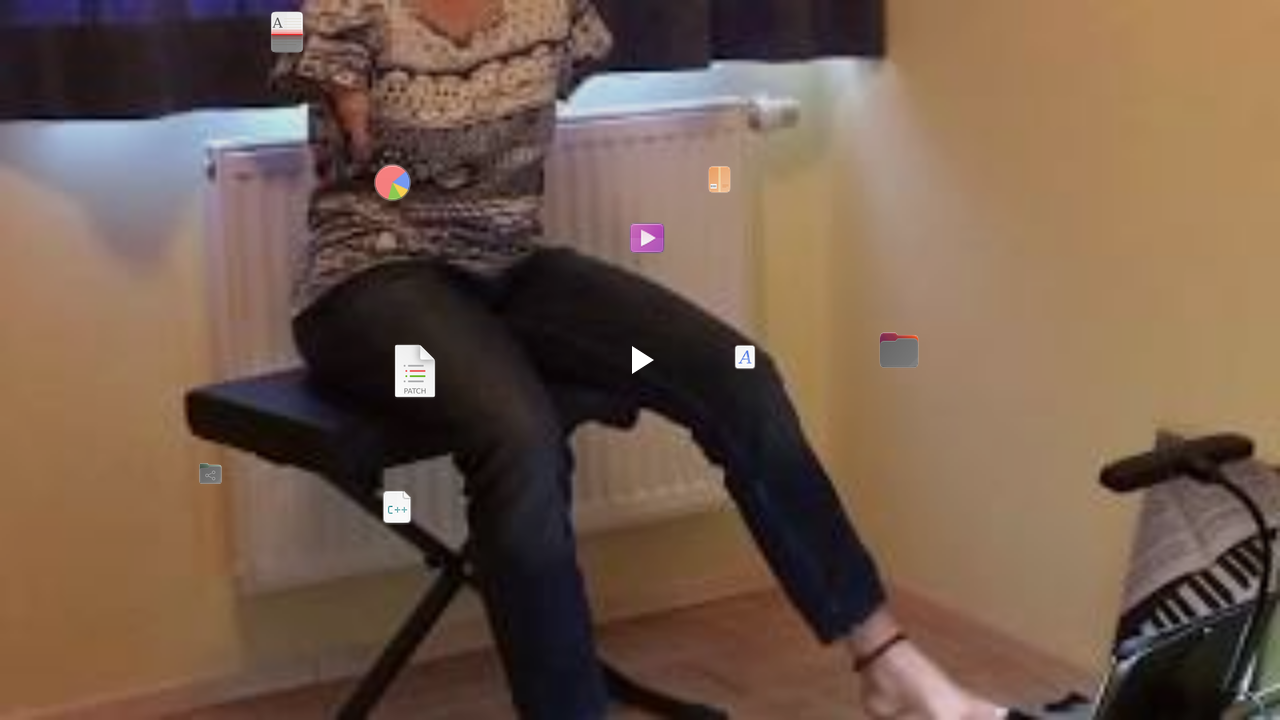  I want to click on open a folder or directory, so click(899, 350).